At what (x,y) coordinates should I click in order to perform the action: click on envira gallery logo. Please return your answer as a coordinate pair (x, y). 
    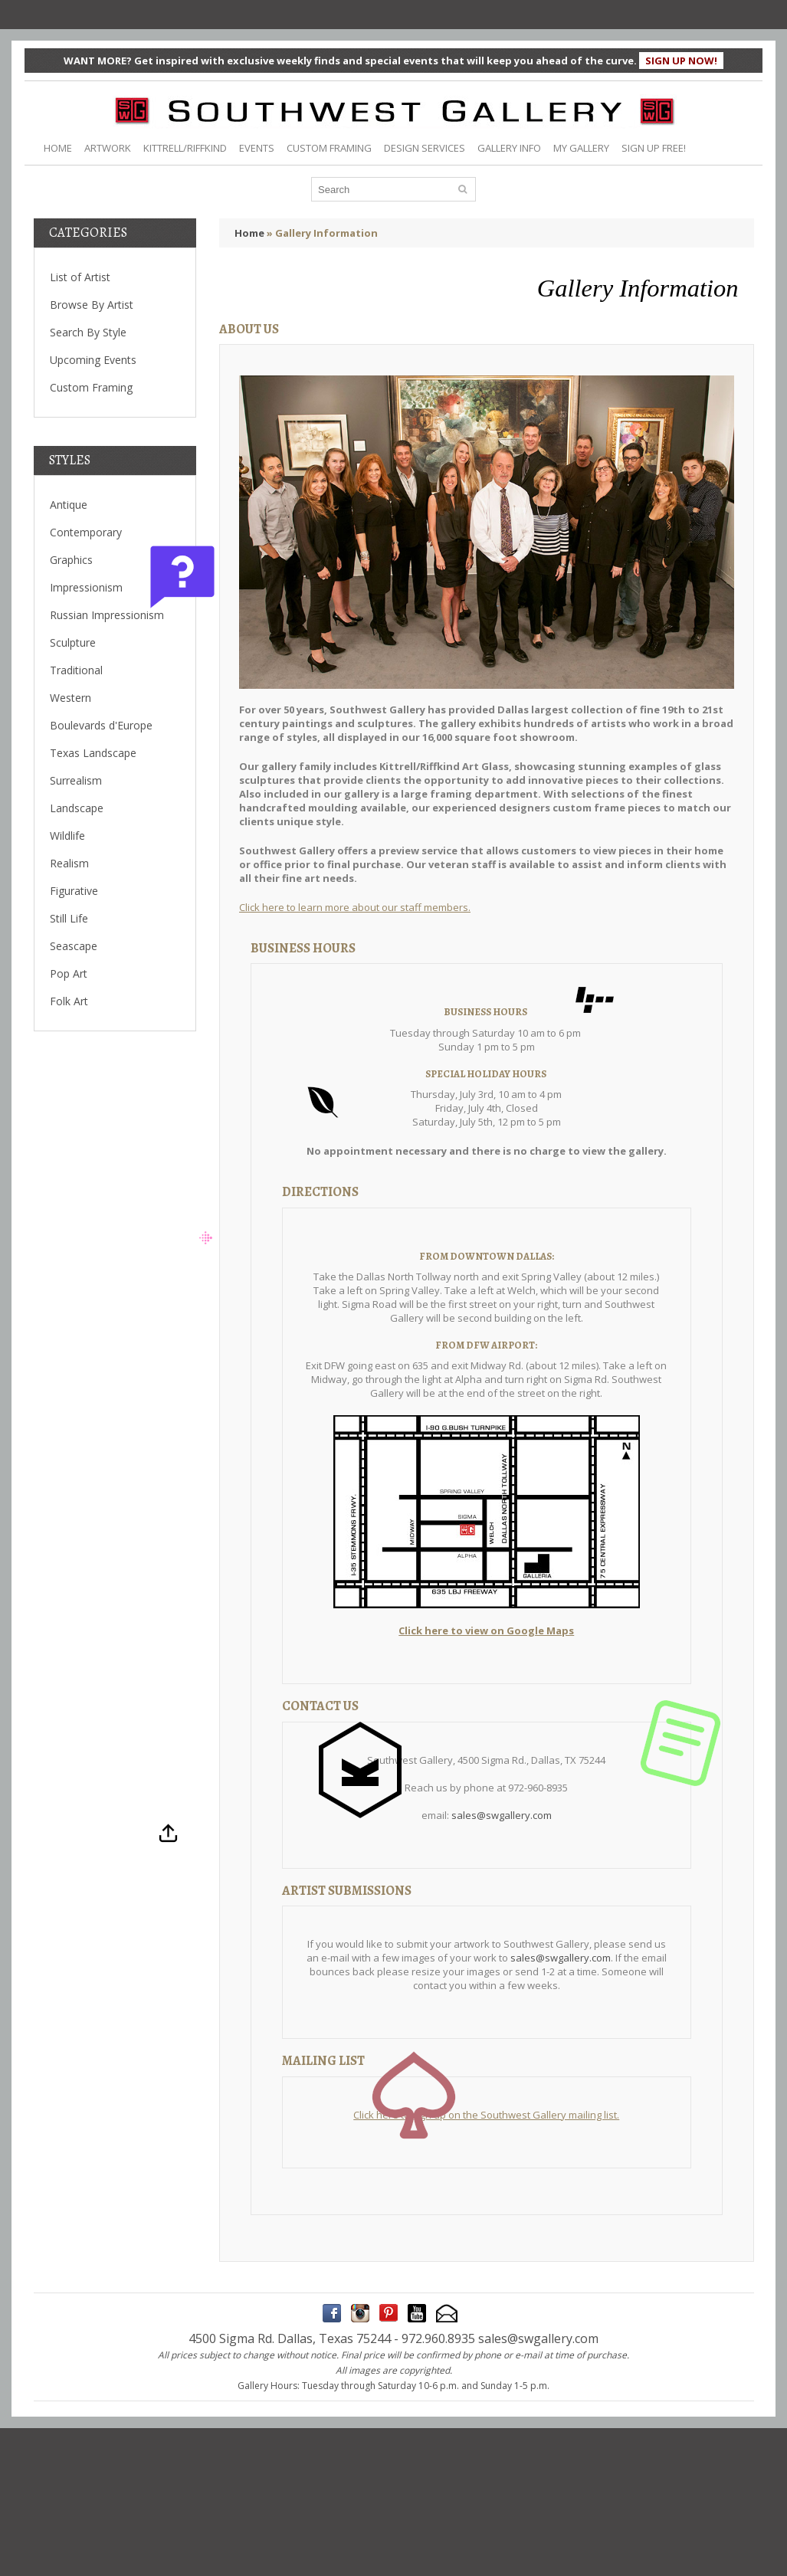
    Looking at the image, I should click on (323, 1102).